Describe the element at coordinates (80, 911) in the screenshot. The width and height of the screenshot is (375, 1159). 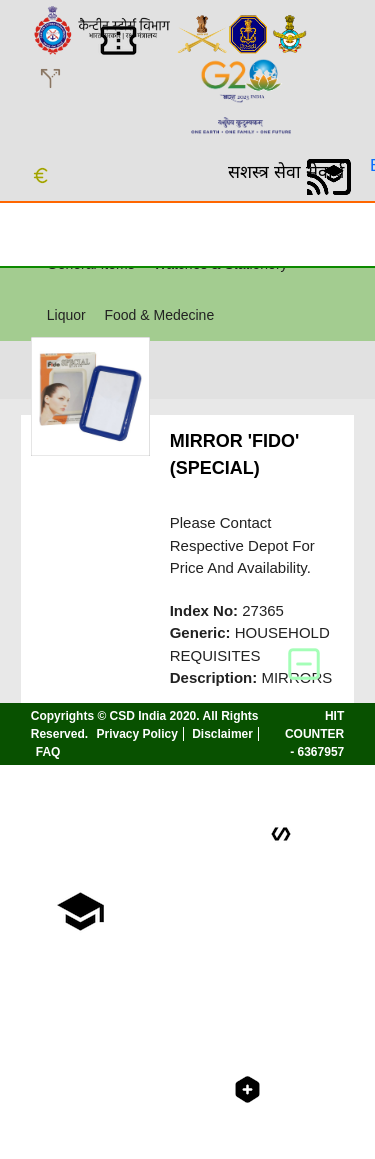
I see `access education or school-related content` at that location.